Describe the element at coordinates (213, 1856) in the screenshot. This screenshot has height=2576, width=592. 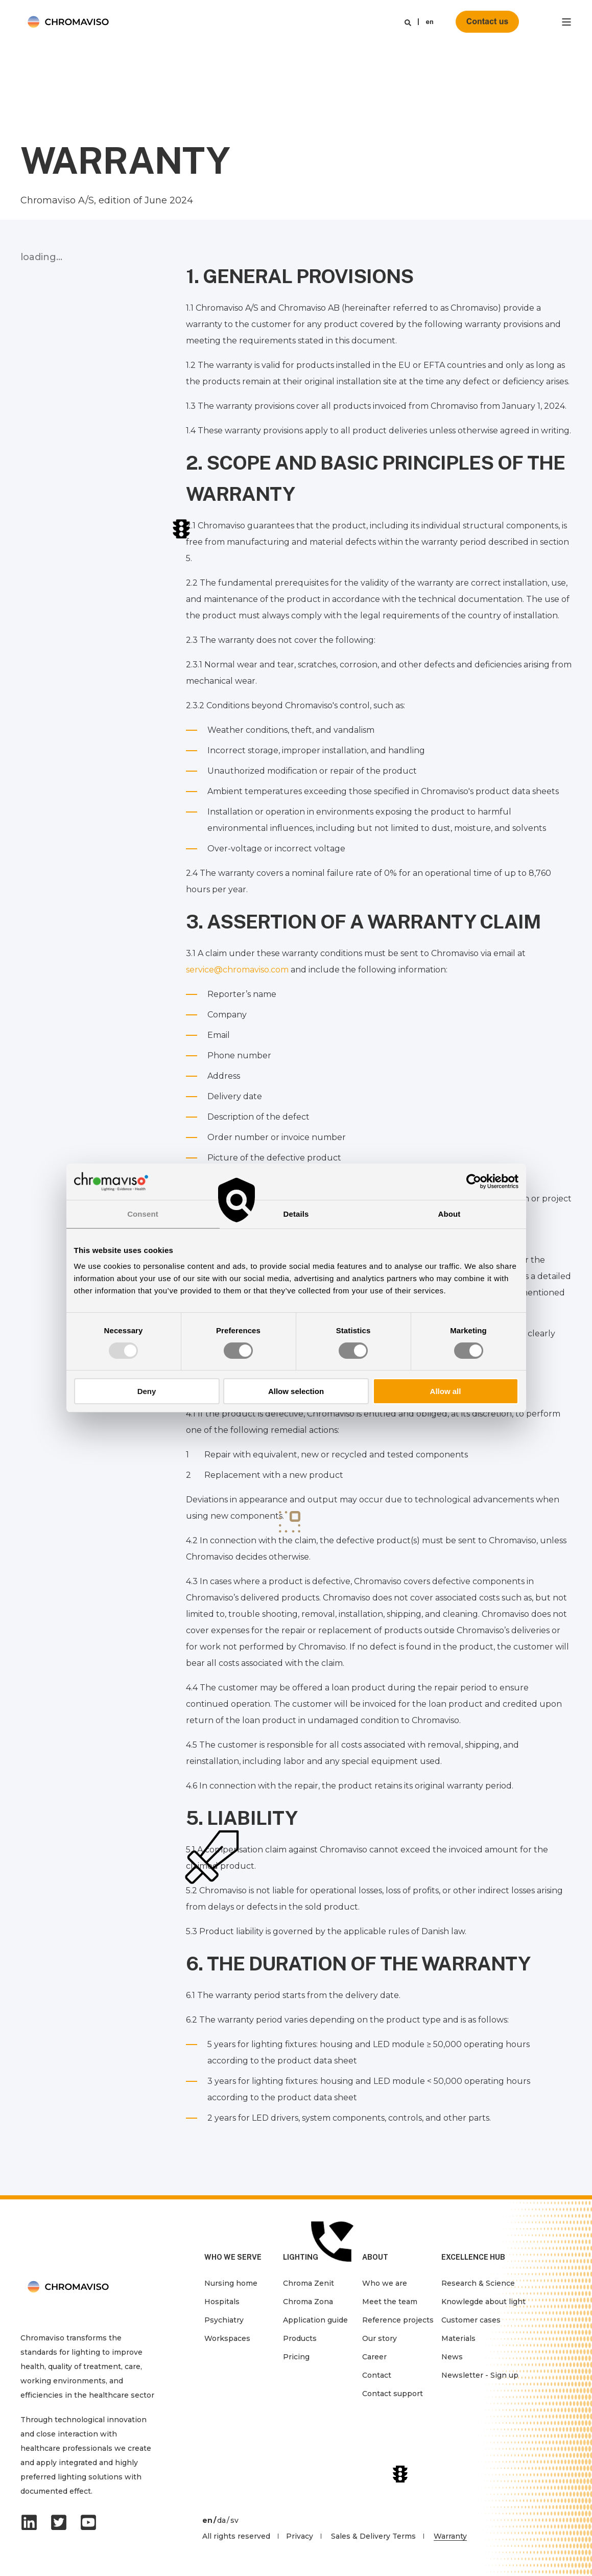
I see `access combat or battle features` at that location.